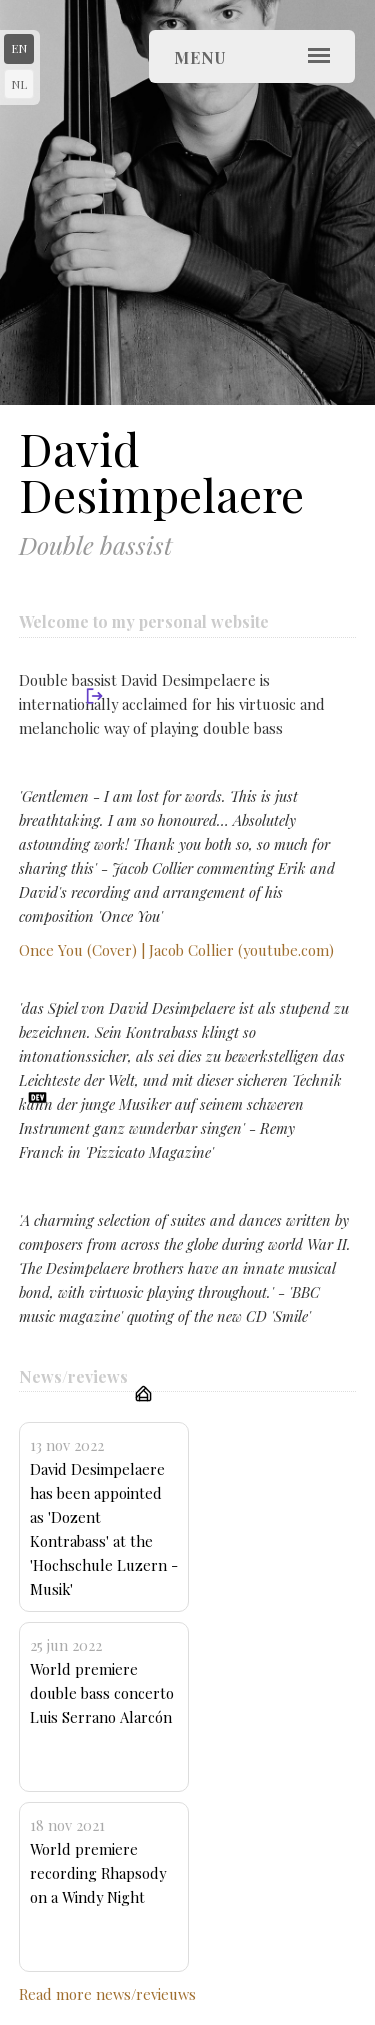 Image resolution: width=375 pixels, height=2025 pixels. I want to click on sign out of your account, so click(94, 696).